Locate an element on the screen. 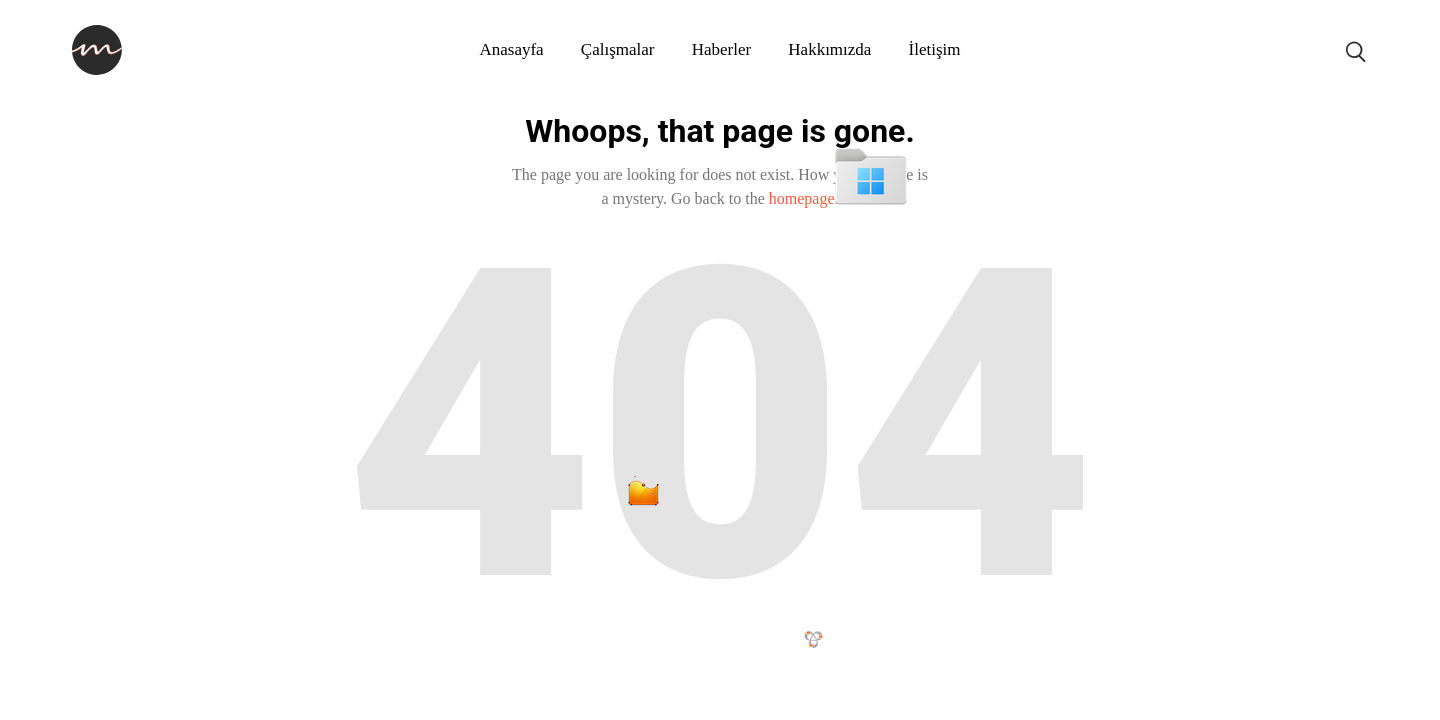  open the windows 11 system folder is located at coordinates (870, 178).